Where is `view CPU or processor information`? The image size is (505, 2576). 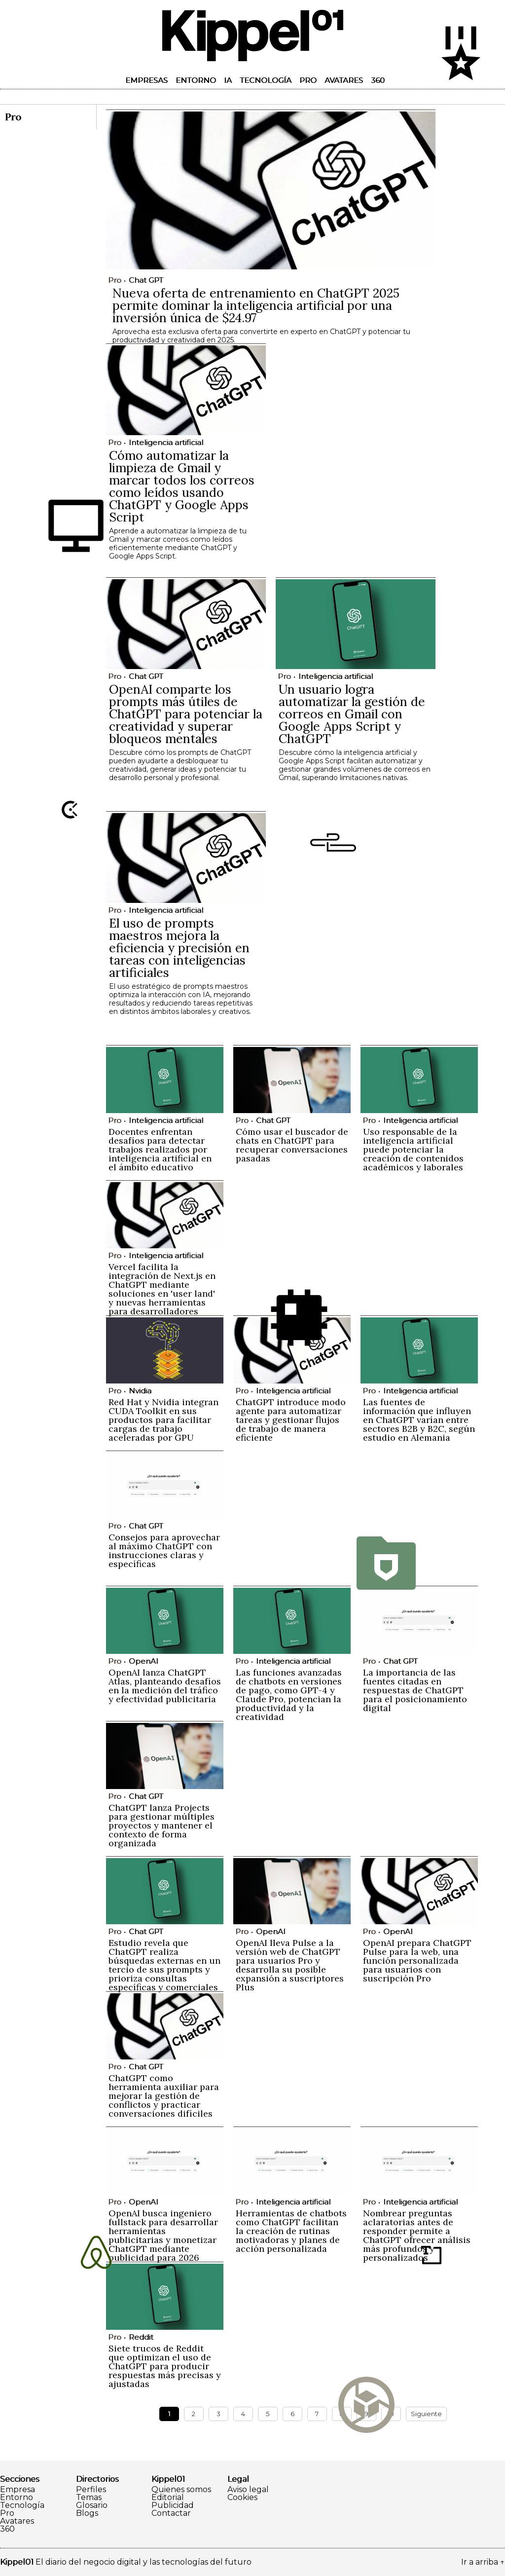 view CPU or processor information is located at coordinates (299, 1317).